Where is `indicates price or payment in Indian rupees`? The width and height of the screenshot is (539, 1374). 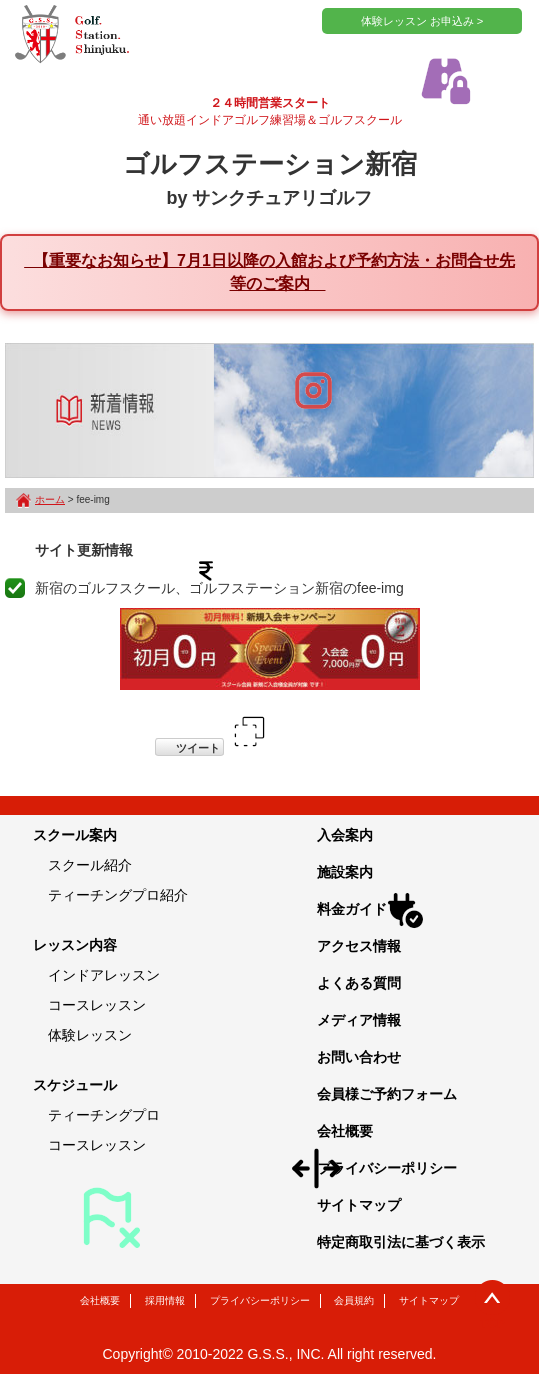
indicates price or payment in Indian rupees is located at coordinates (206, 571).